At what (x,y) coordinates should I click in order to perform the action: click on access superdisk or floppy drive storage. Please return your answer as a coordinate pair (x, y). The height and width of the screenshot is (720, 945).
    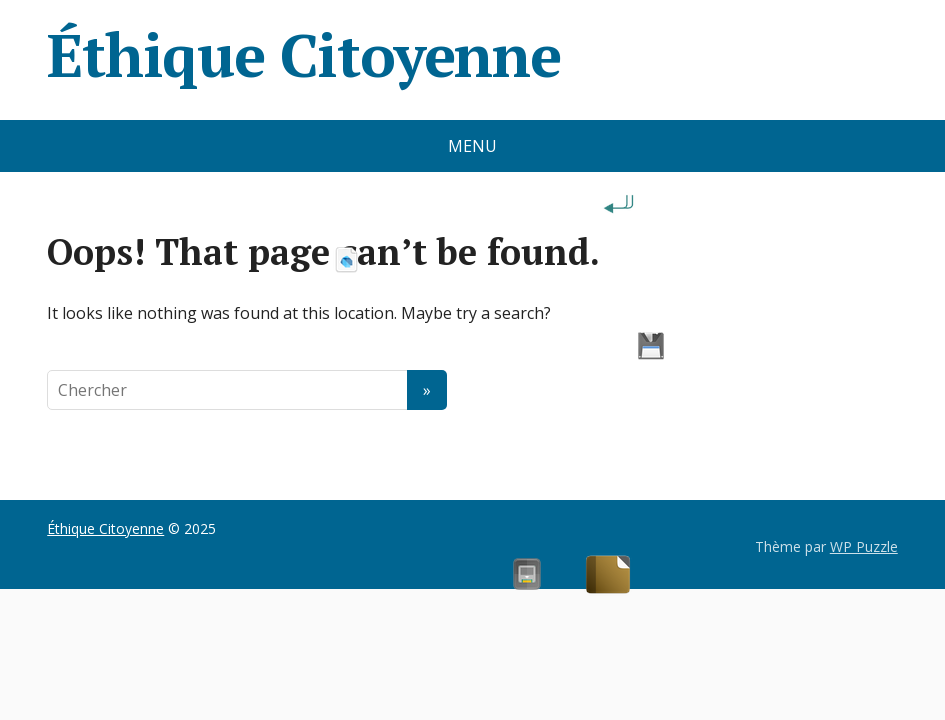
    Looking at the image, I should click on (651, 346).